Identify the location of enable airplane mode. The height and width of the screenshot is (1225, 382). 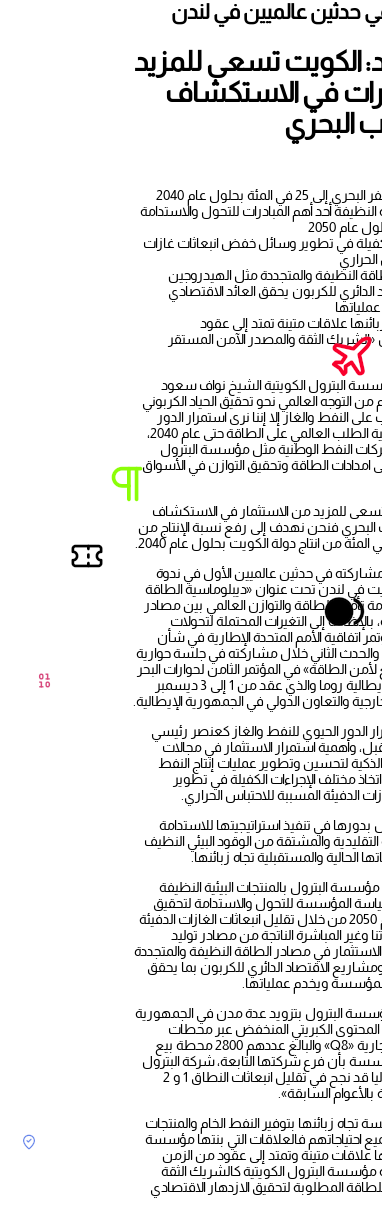
(351, 356).